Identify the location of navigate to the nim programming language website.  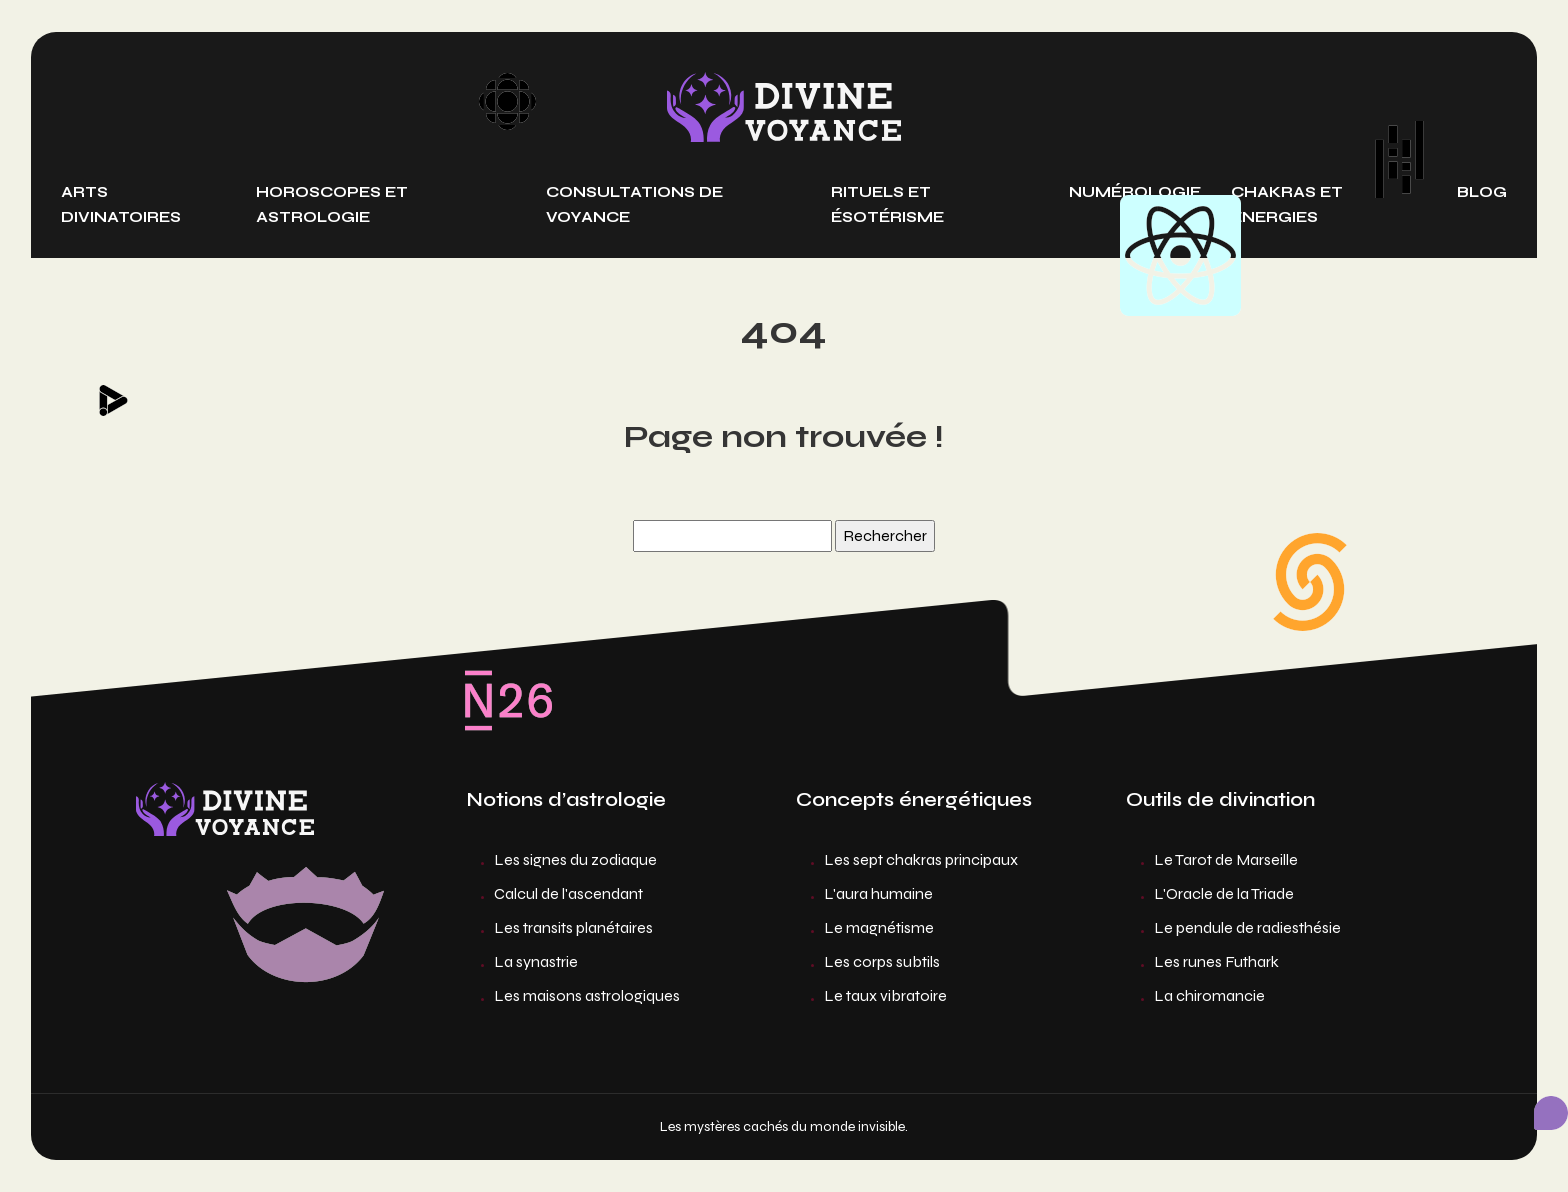
(305, 924).